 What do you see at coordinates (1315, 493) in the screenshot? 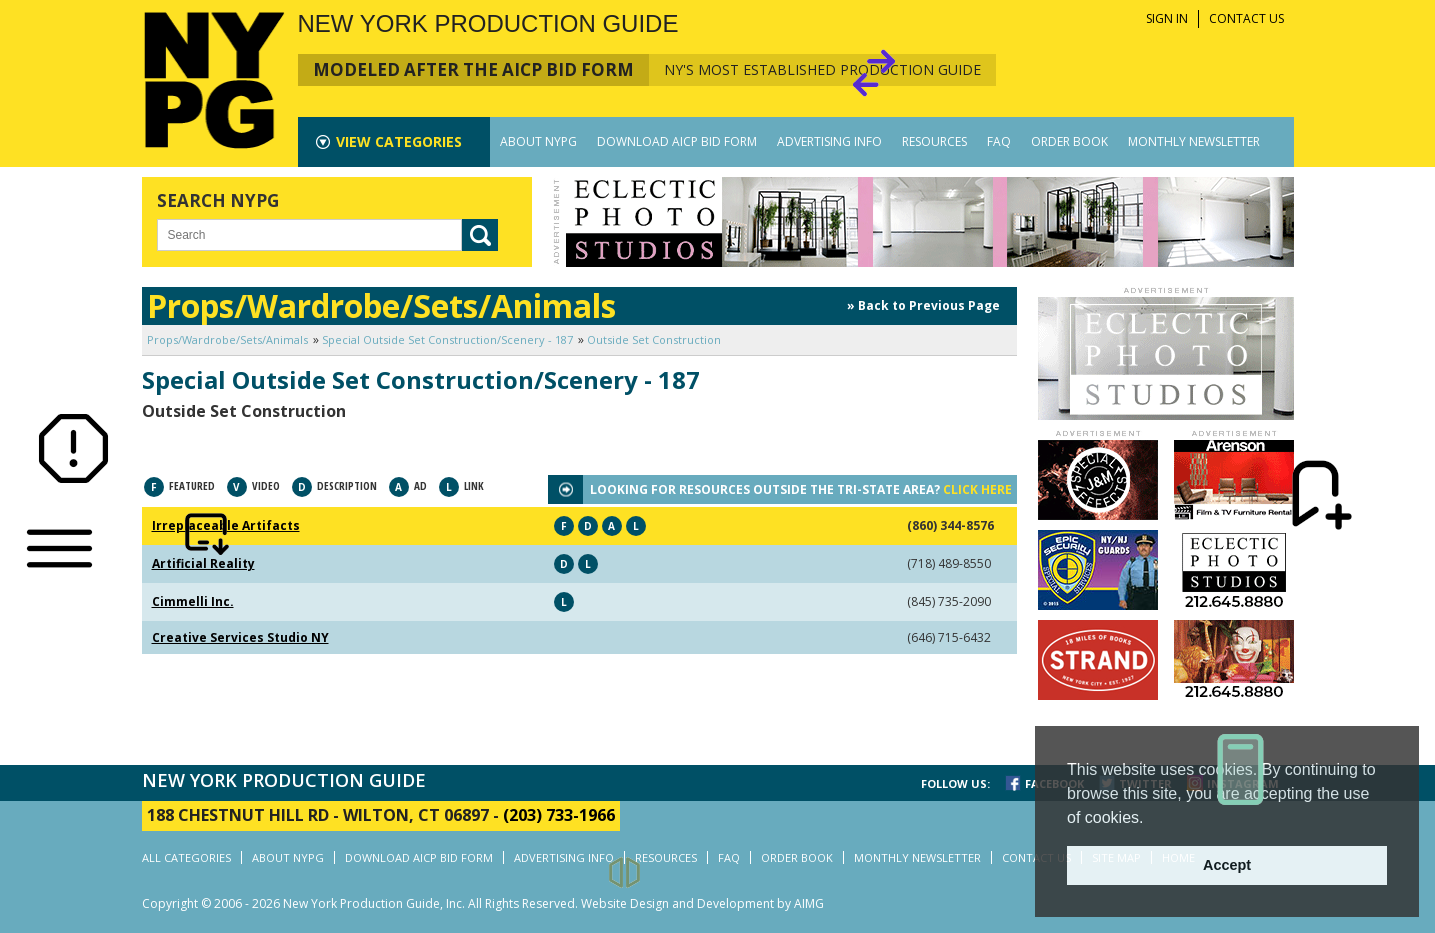
I see `add a new bookmark` at bounding box center [1315, 493].